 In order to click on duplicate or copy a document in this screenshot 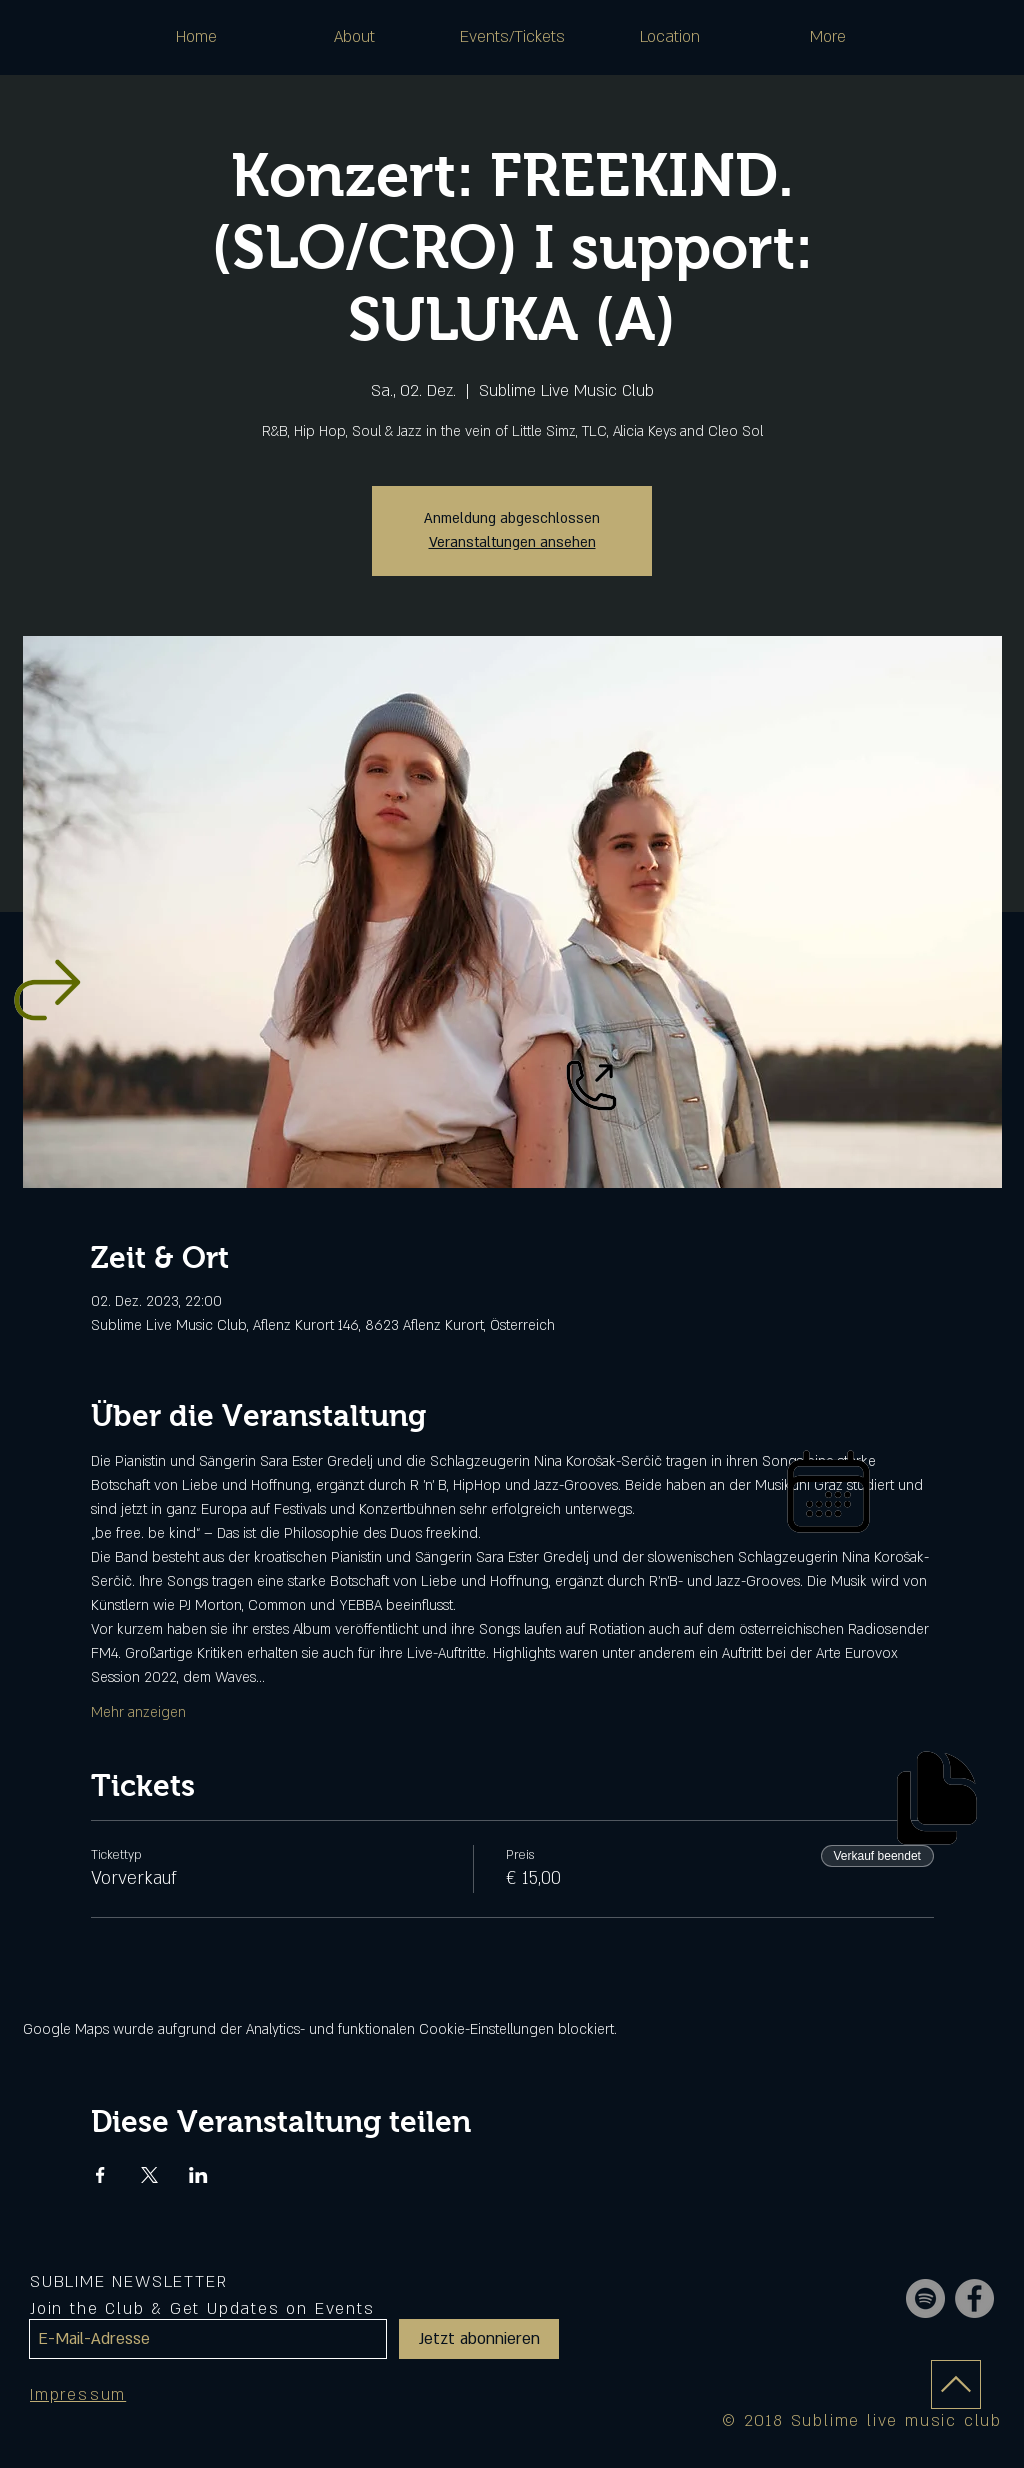, I will do `click(937, 1798)`.